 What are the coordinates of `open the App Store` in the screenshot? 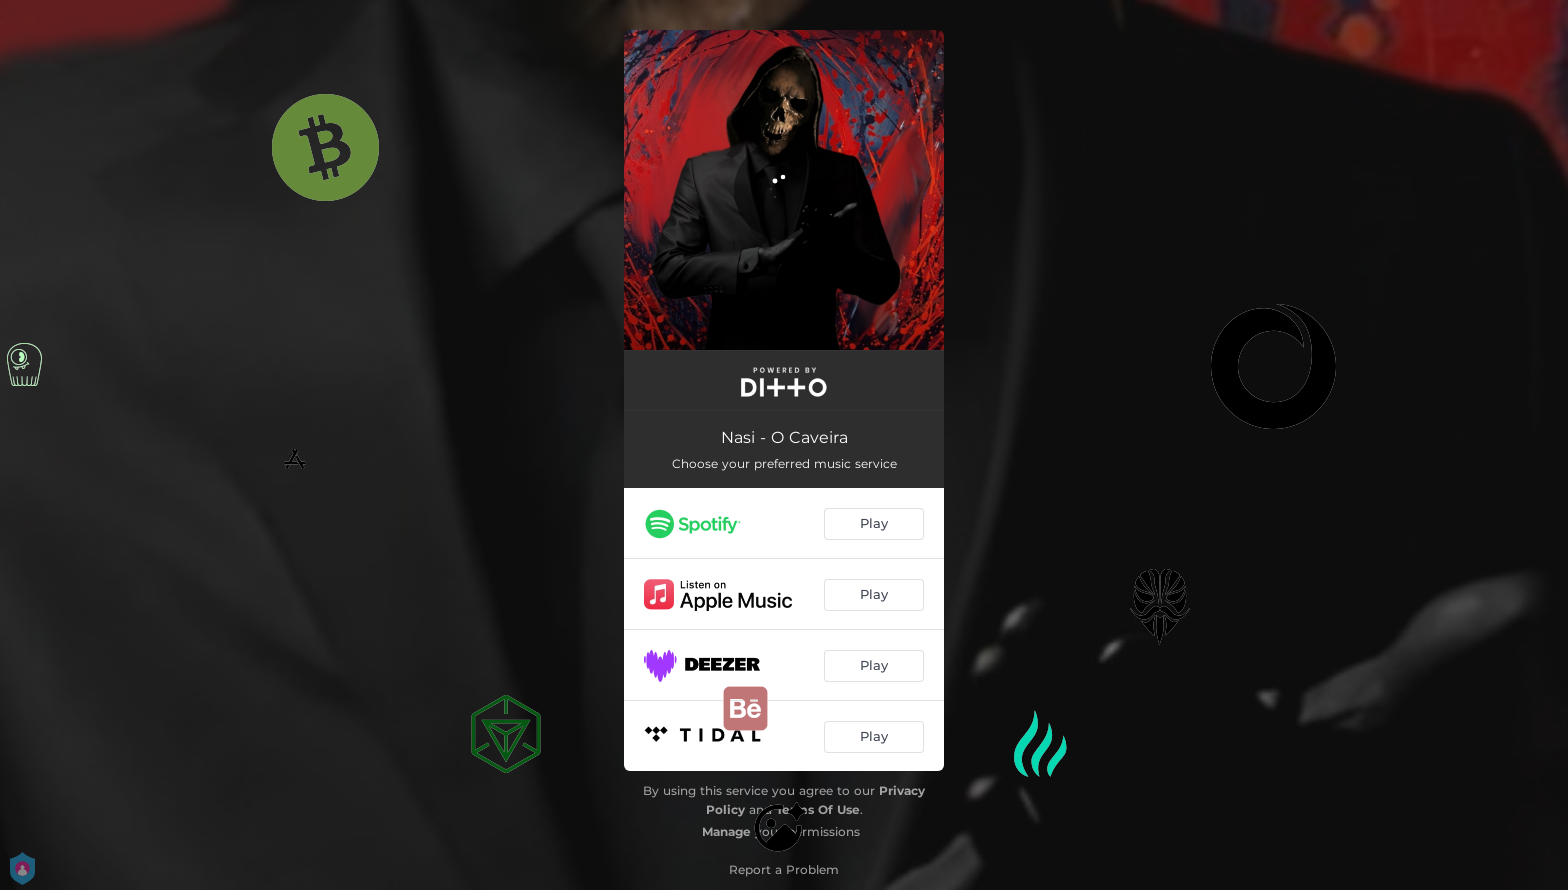 It's located at (295, 459).